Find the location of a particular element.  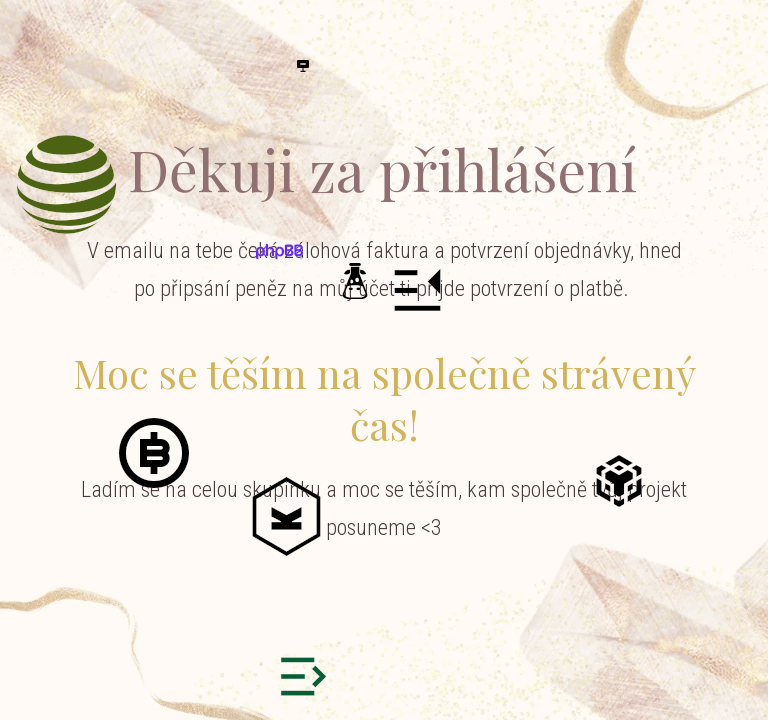

AT&T company logo is located at coordinates (66, 184).